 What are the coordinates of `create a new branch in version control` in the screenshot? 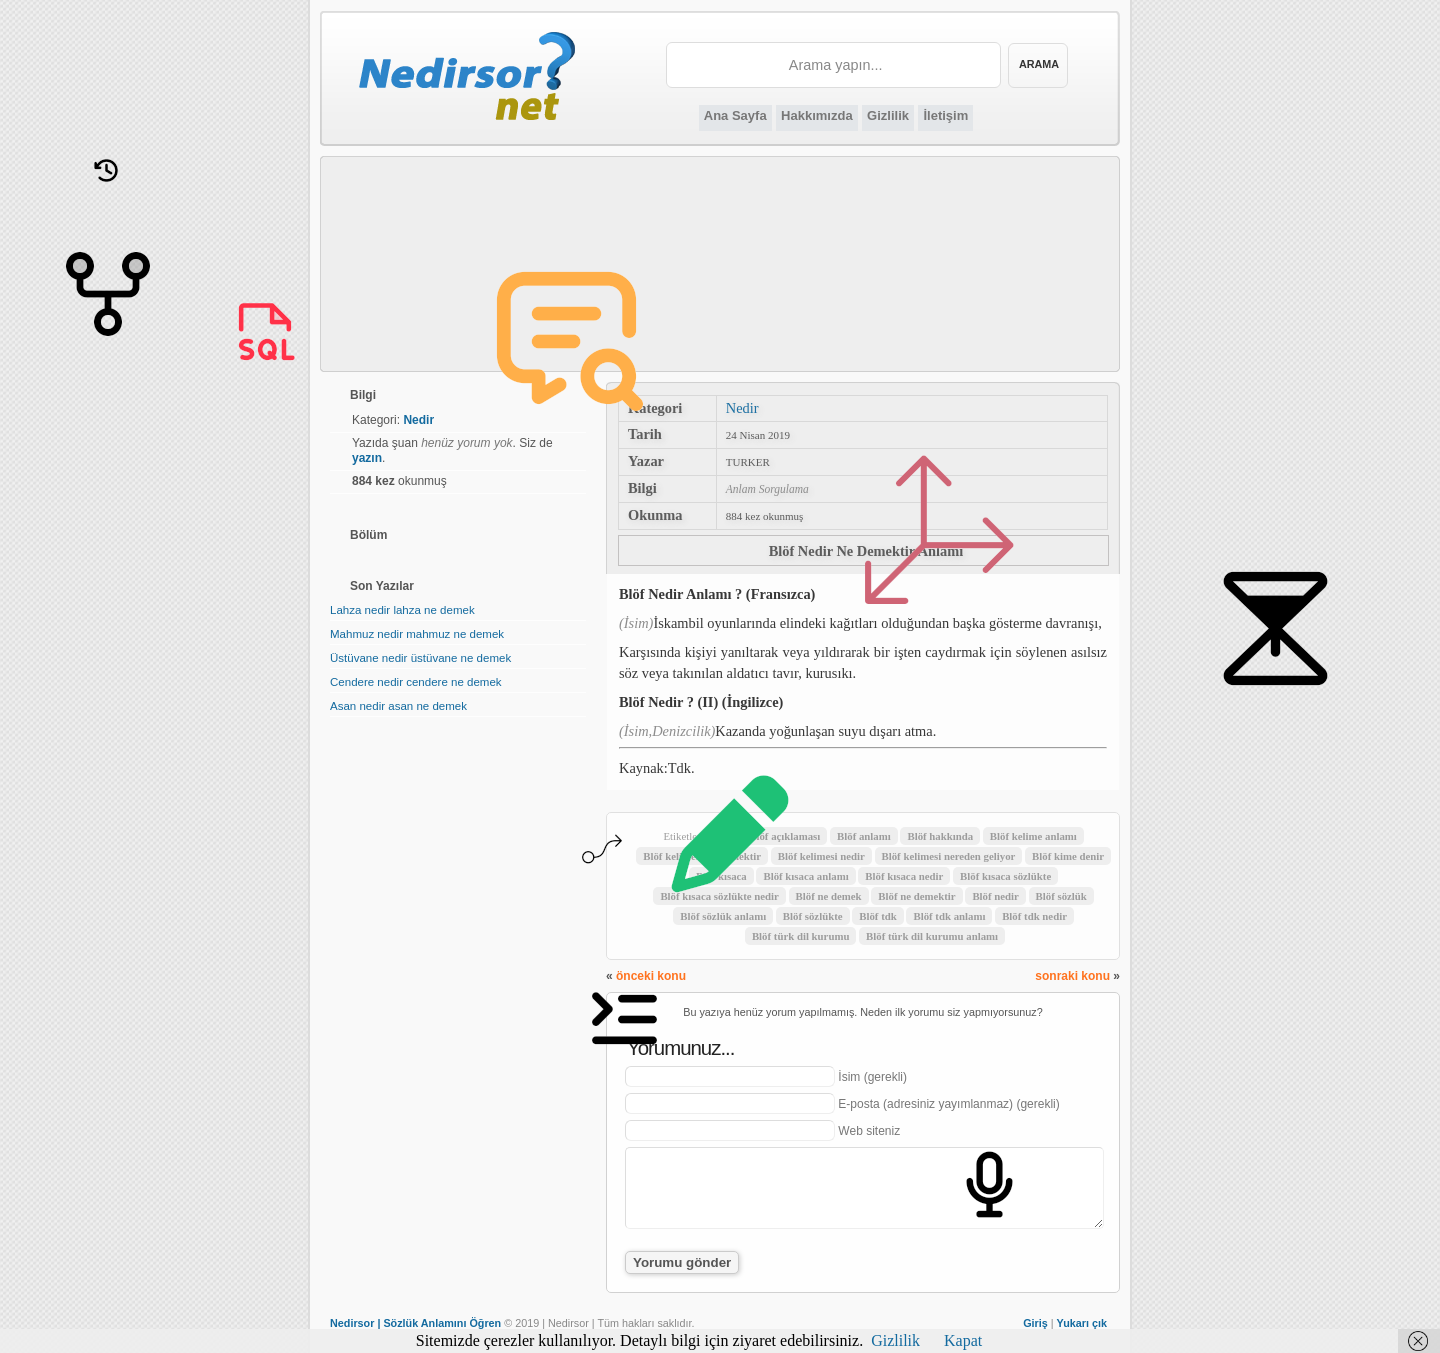 It's located at (108, 294).